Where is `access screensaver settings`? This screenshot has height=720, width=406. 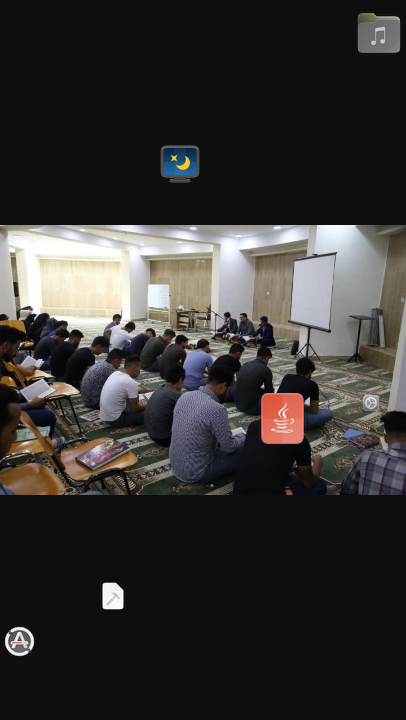
access screensaver settings is located at coordinates (180, 164).